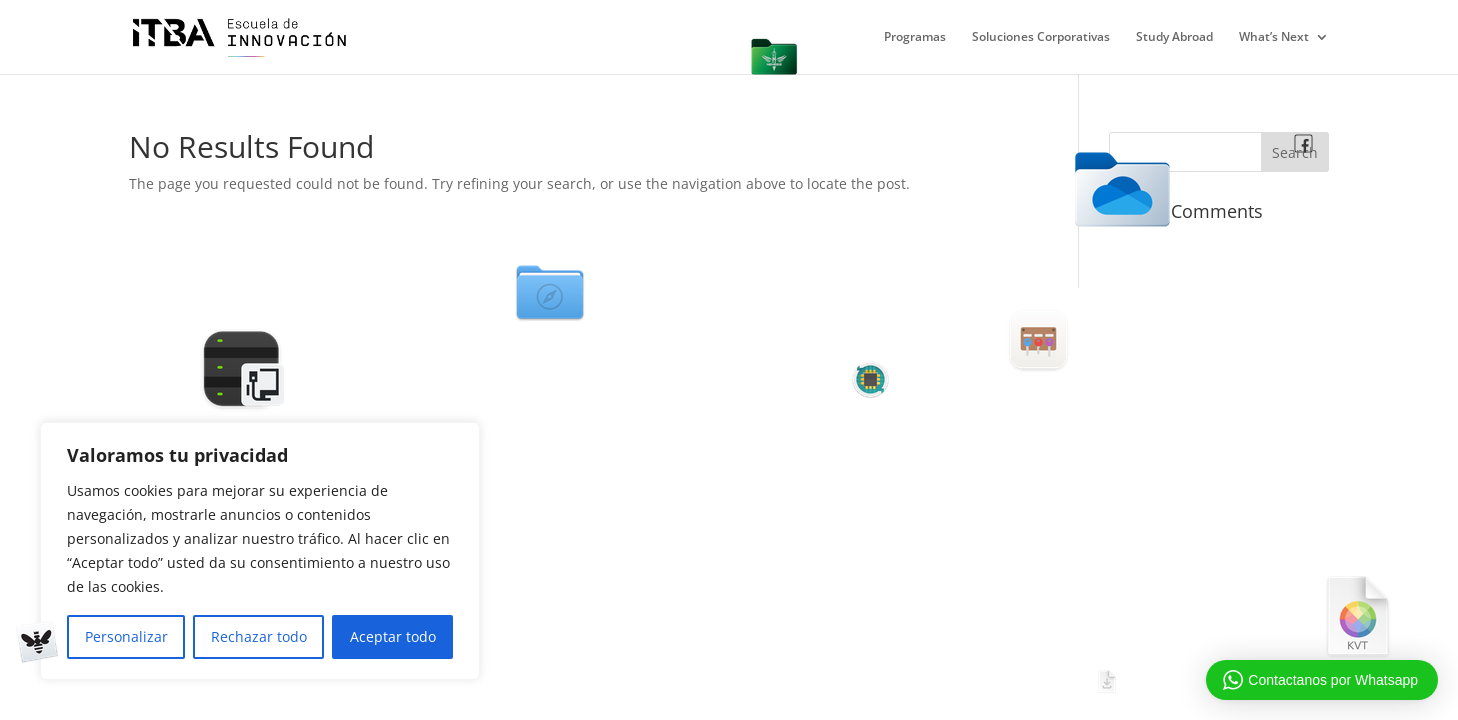  Describe the element at coordinates (1107, 682) in the screenshot. I see `download or install a text-based configuration file` at that location.